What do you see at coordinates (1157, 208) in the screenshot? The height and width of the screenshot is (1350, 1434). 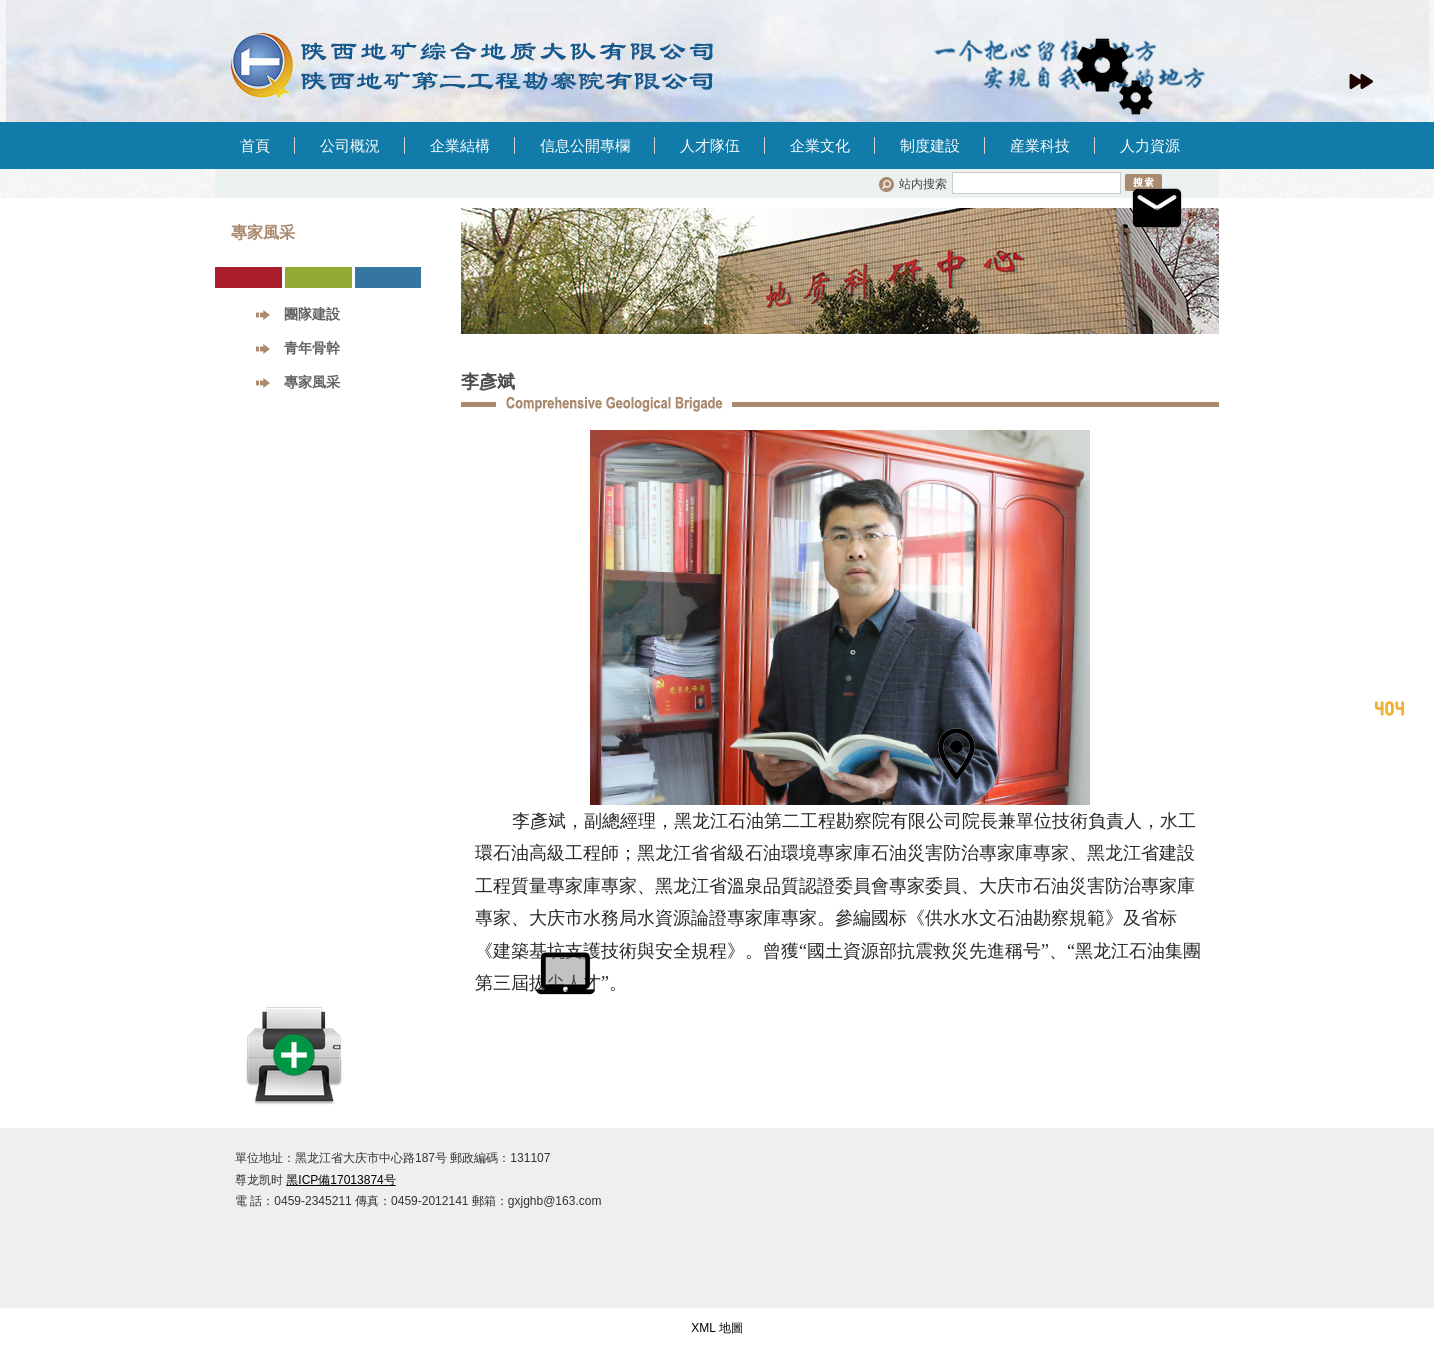 I see `open your inbox or email messages` at bounding box center [1157, 208].